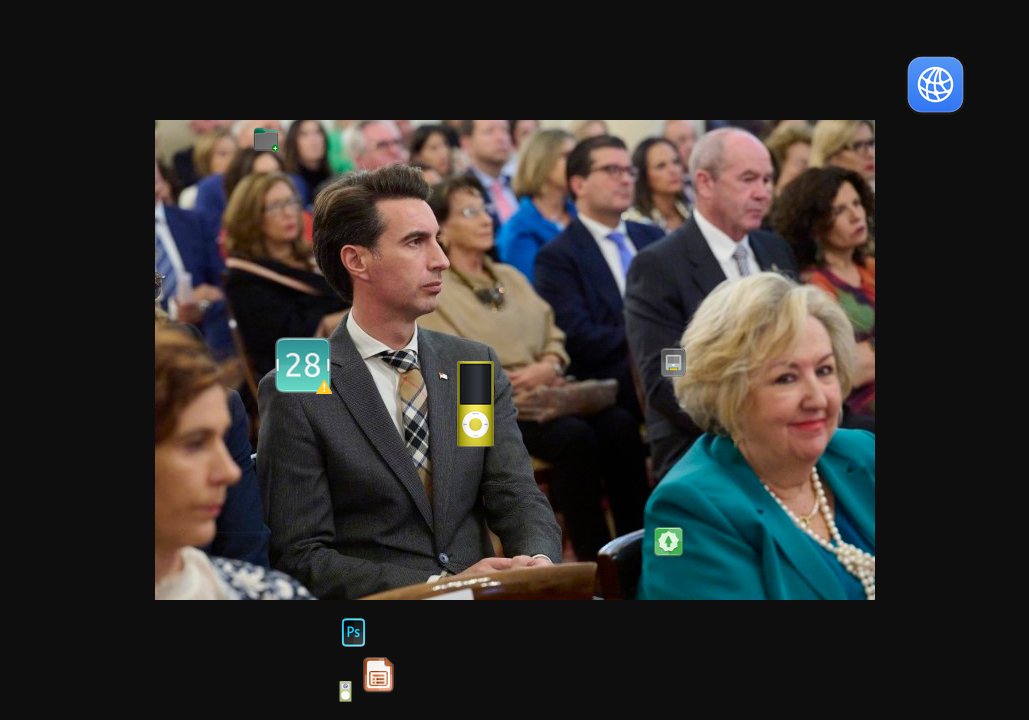  What do you see at coordinates (353, 632) in the screenshot?
I see `adobe photoshop file type indicator` at bounding box center [353, 632].